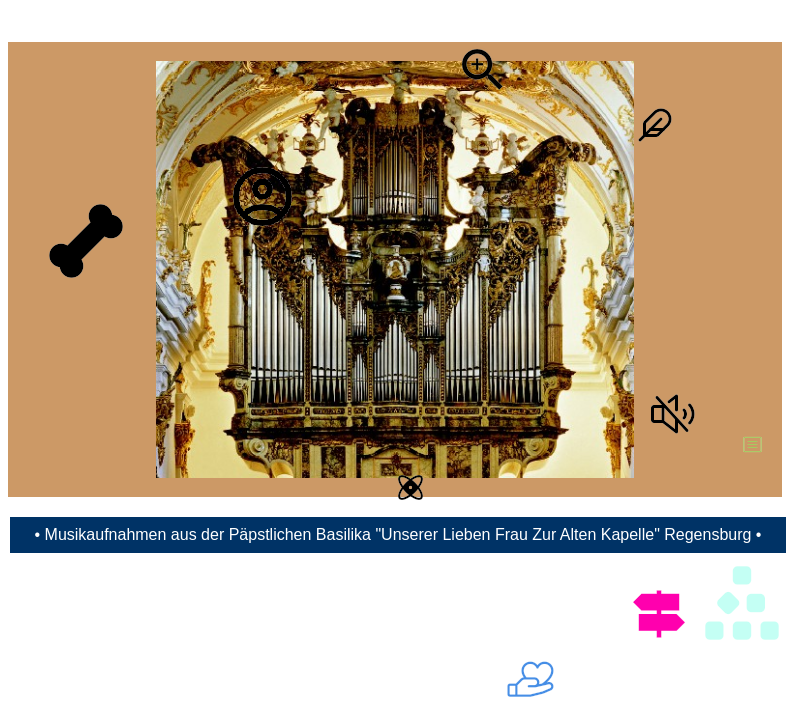 This screenshot has height=720, width=788. Describe the element at coordinates (86, 241) in the screenshot. I see `access pet-related features or settings` at that location.